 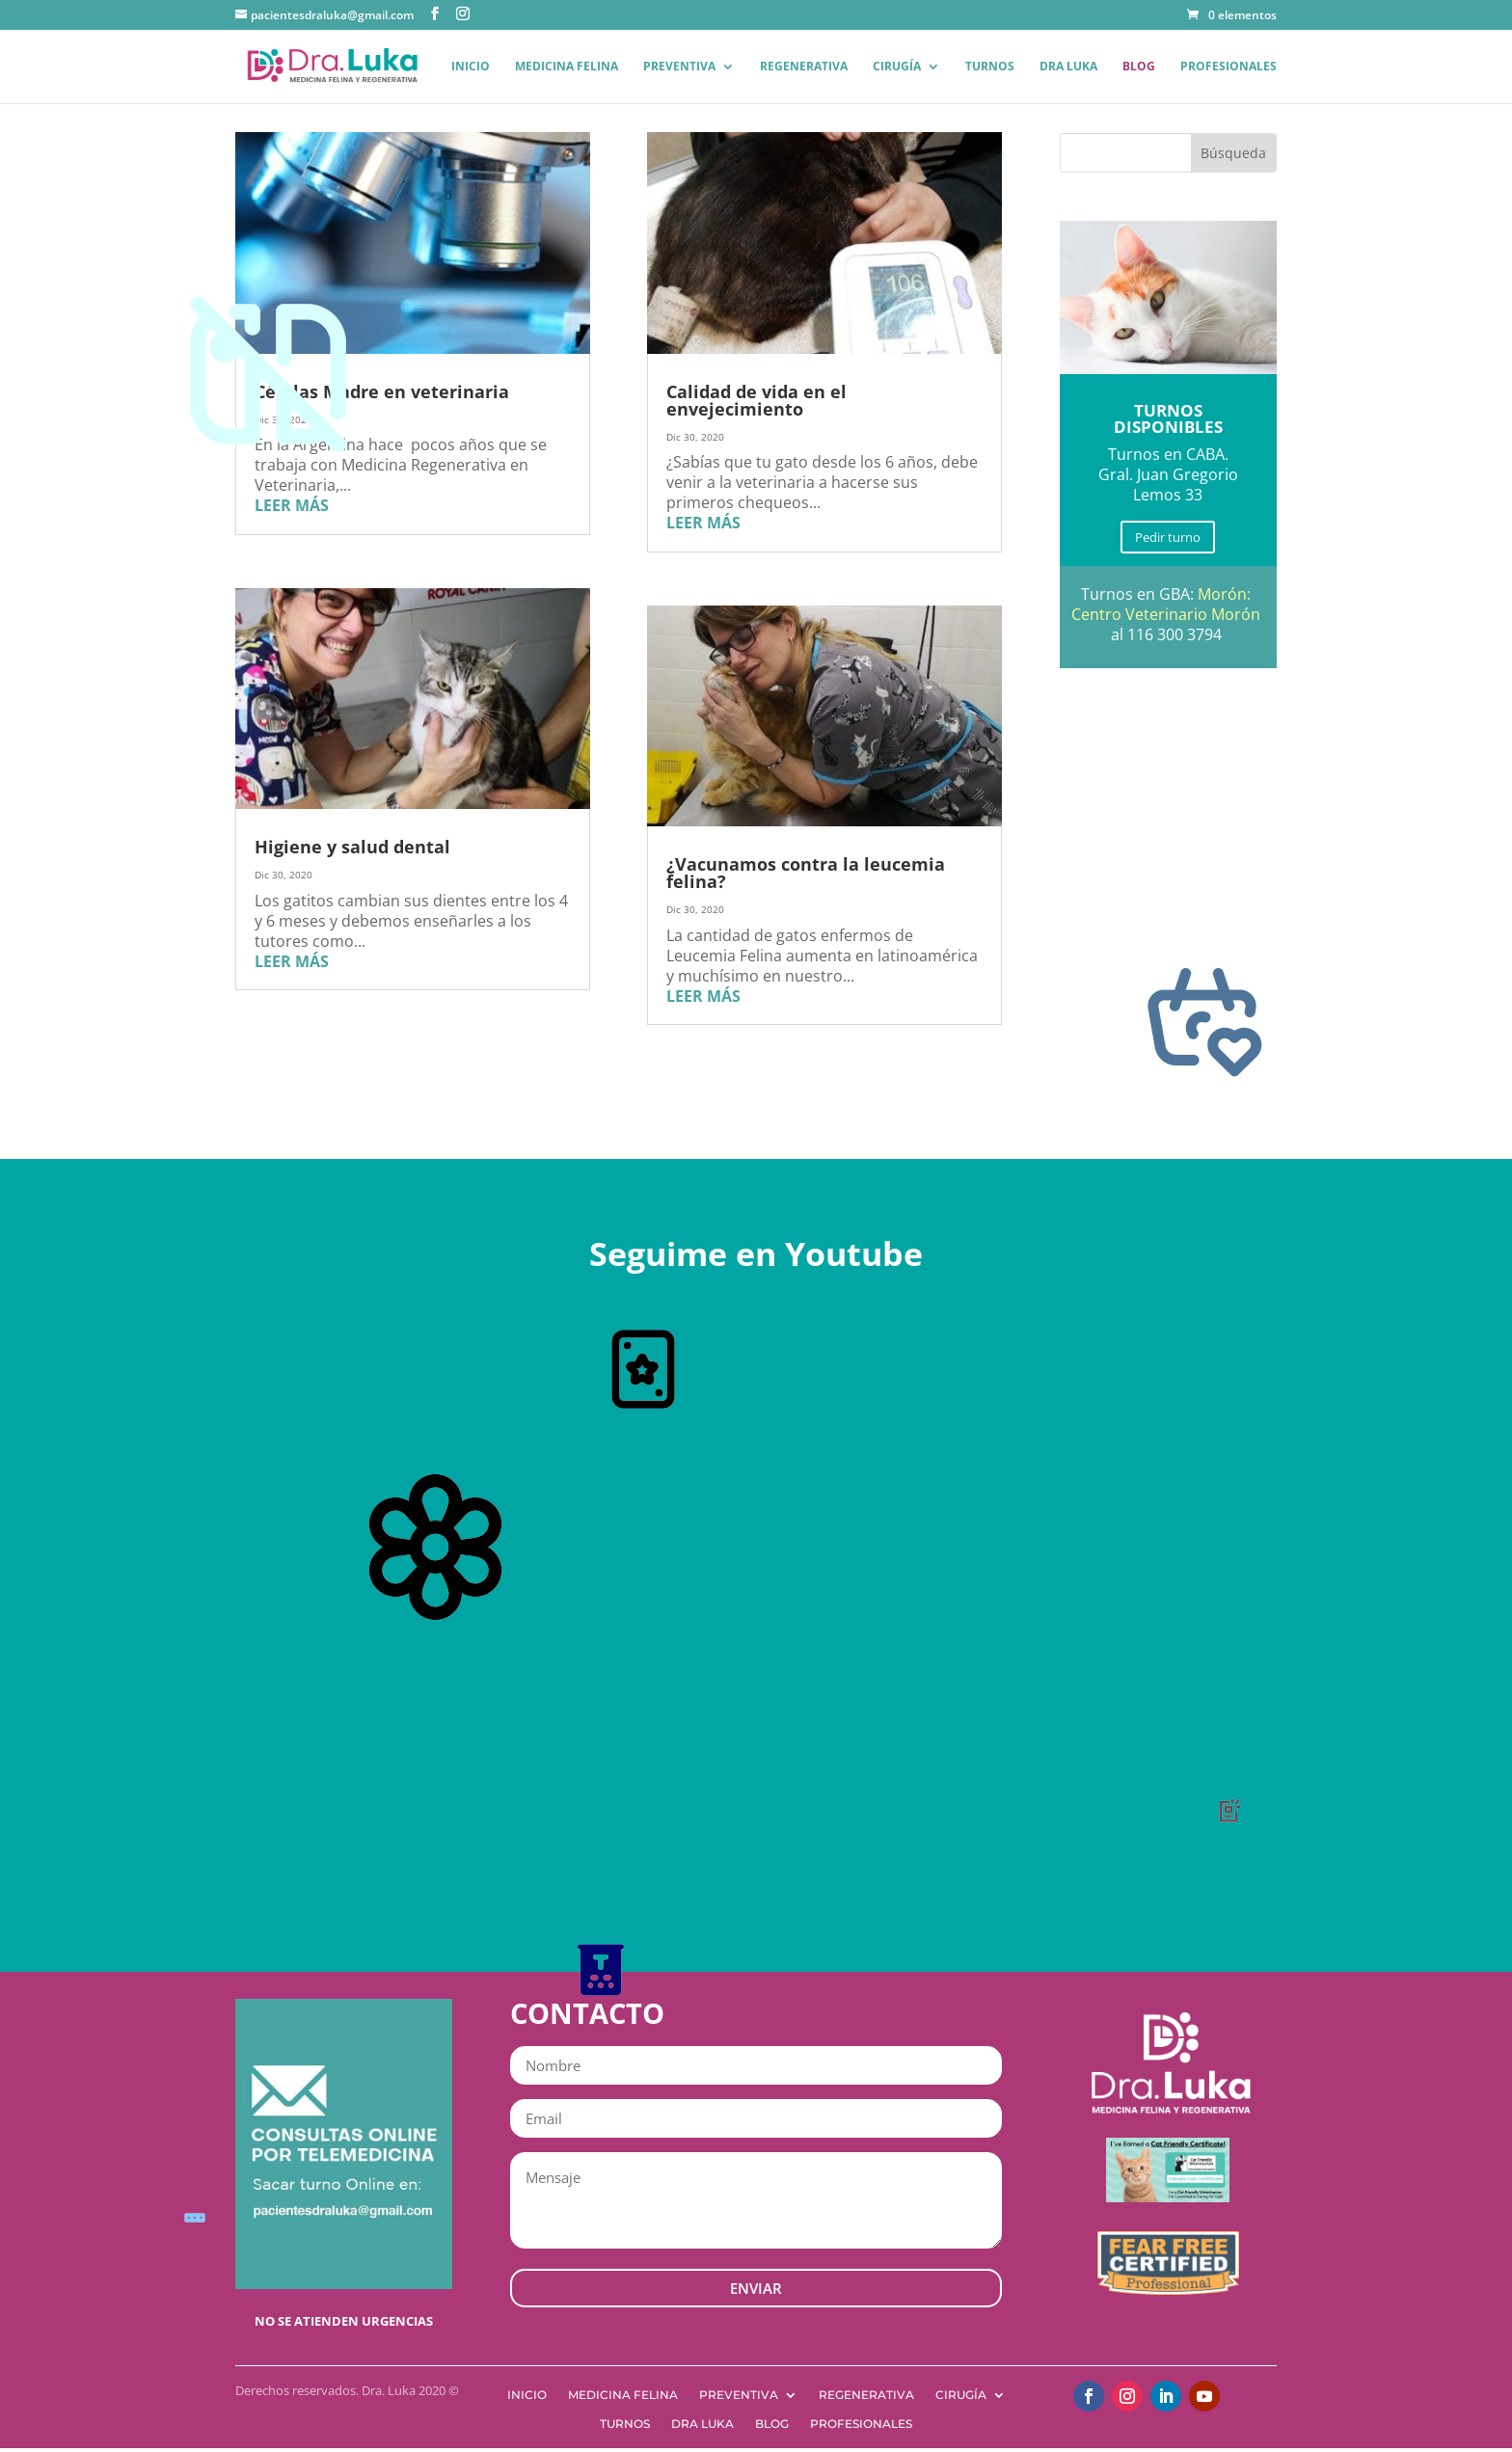 What do you see at coordinates (195, 2218) in the screenshot?
I see `open more options menu` at bounding box center [195, 2218].